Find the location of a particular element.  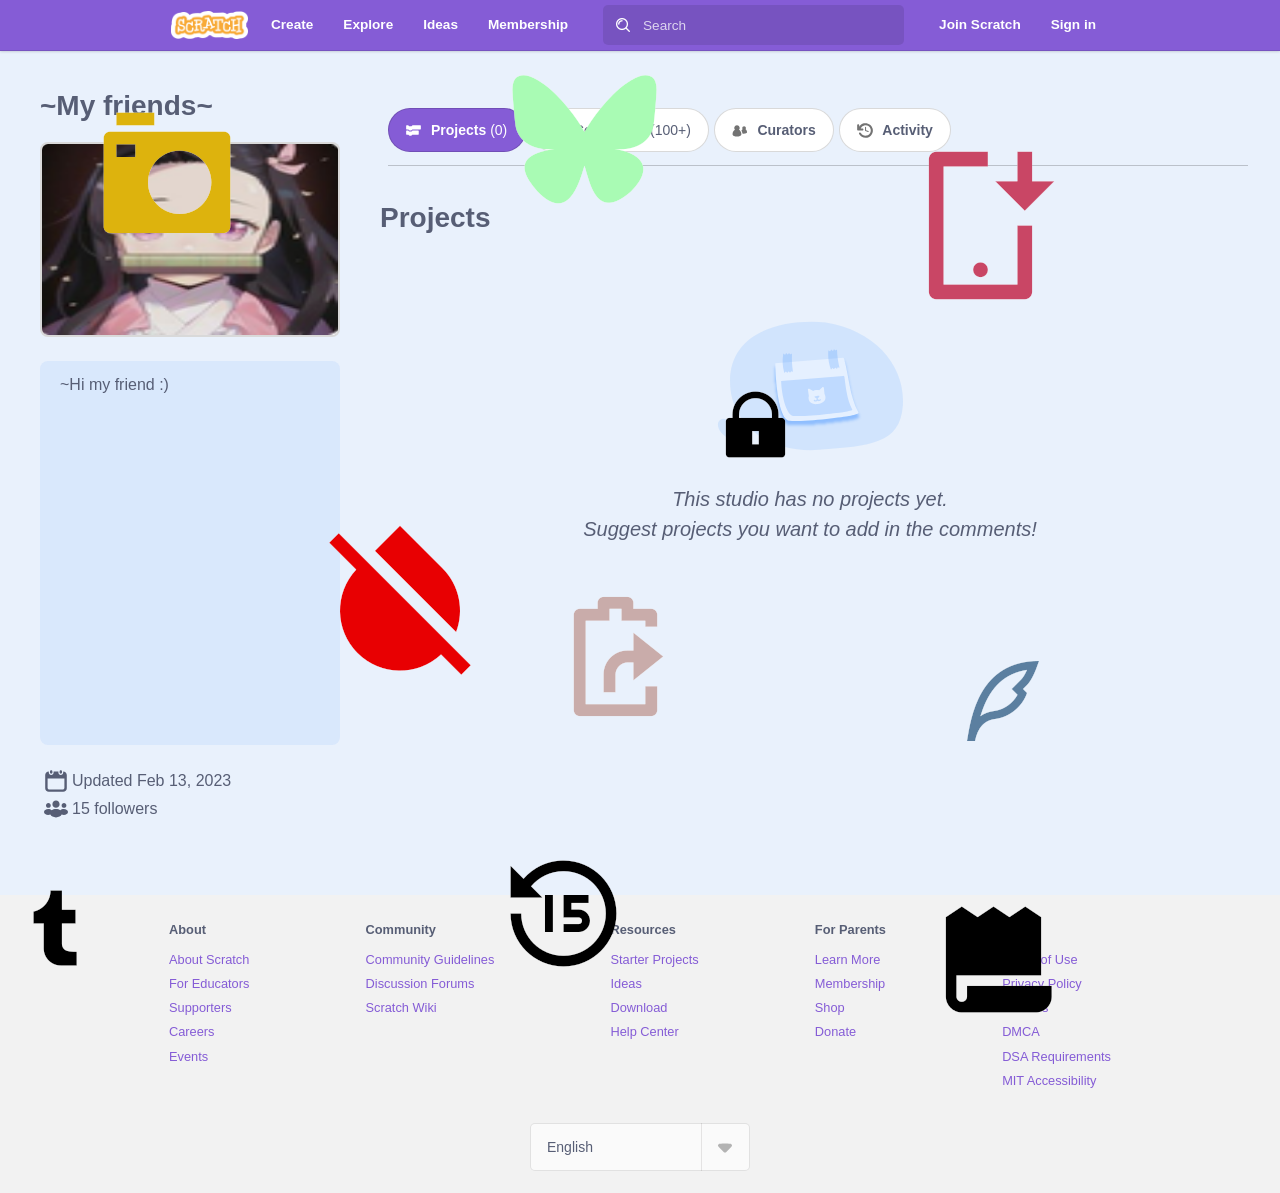

open the Bluesky app is located at coordinates (584, 136).